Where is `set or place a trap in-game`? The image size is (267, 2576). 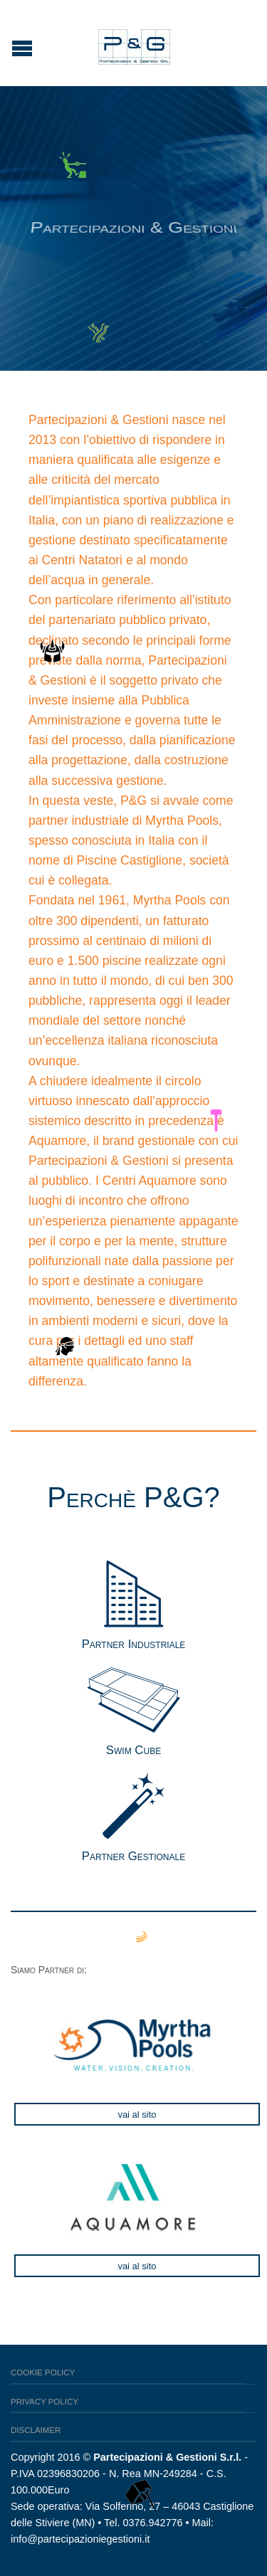 set or place a trap in-game is located at coordinates (140, 2493).